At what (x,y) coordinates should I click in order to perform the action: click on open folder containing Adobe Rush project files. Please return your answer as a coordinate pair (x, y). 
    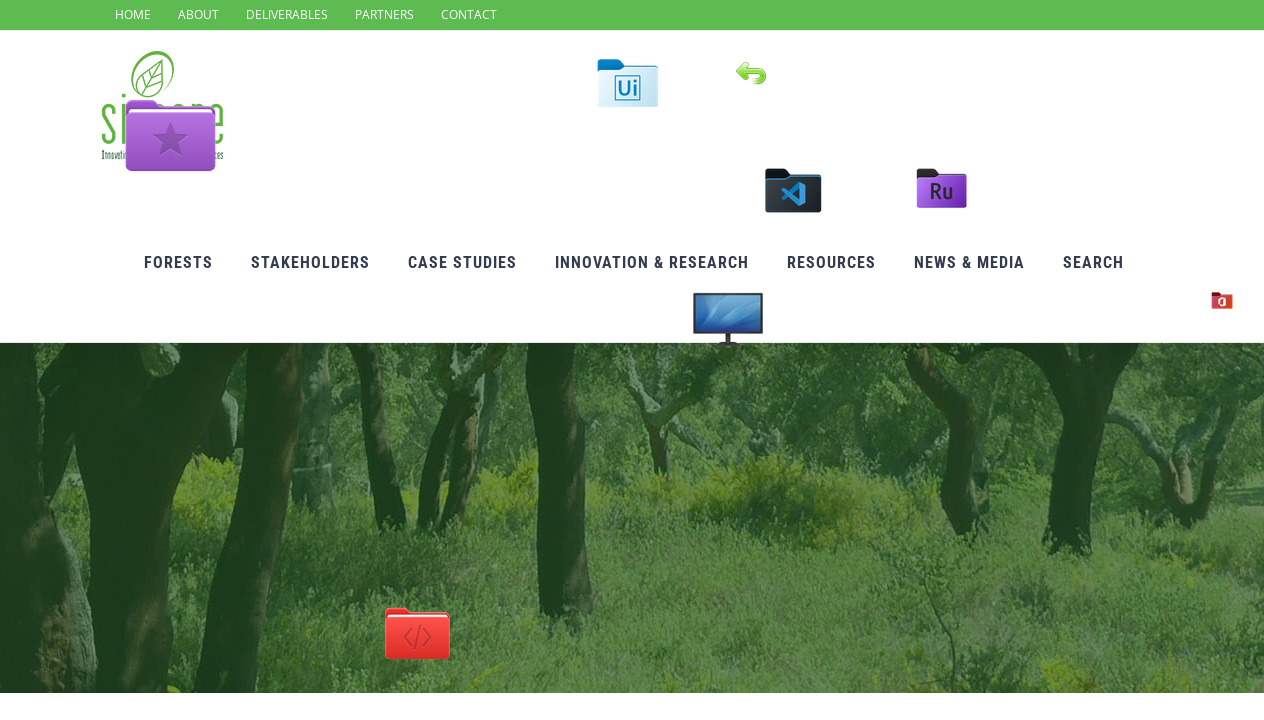
    Looking at the image, I should click on (941, 189).